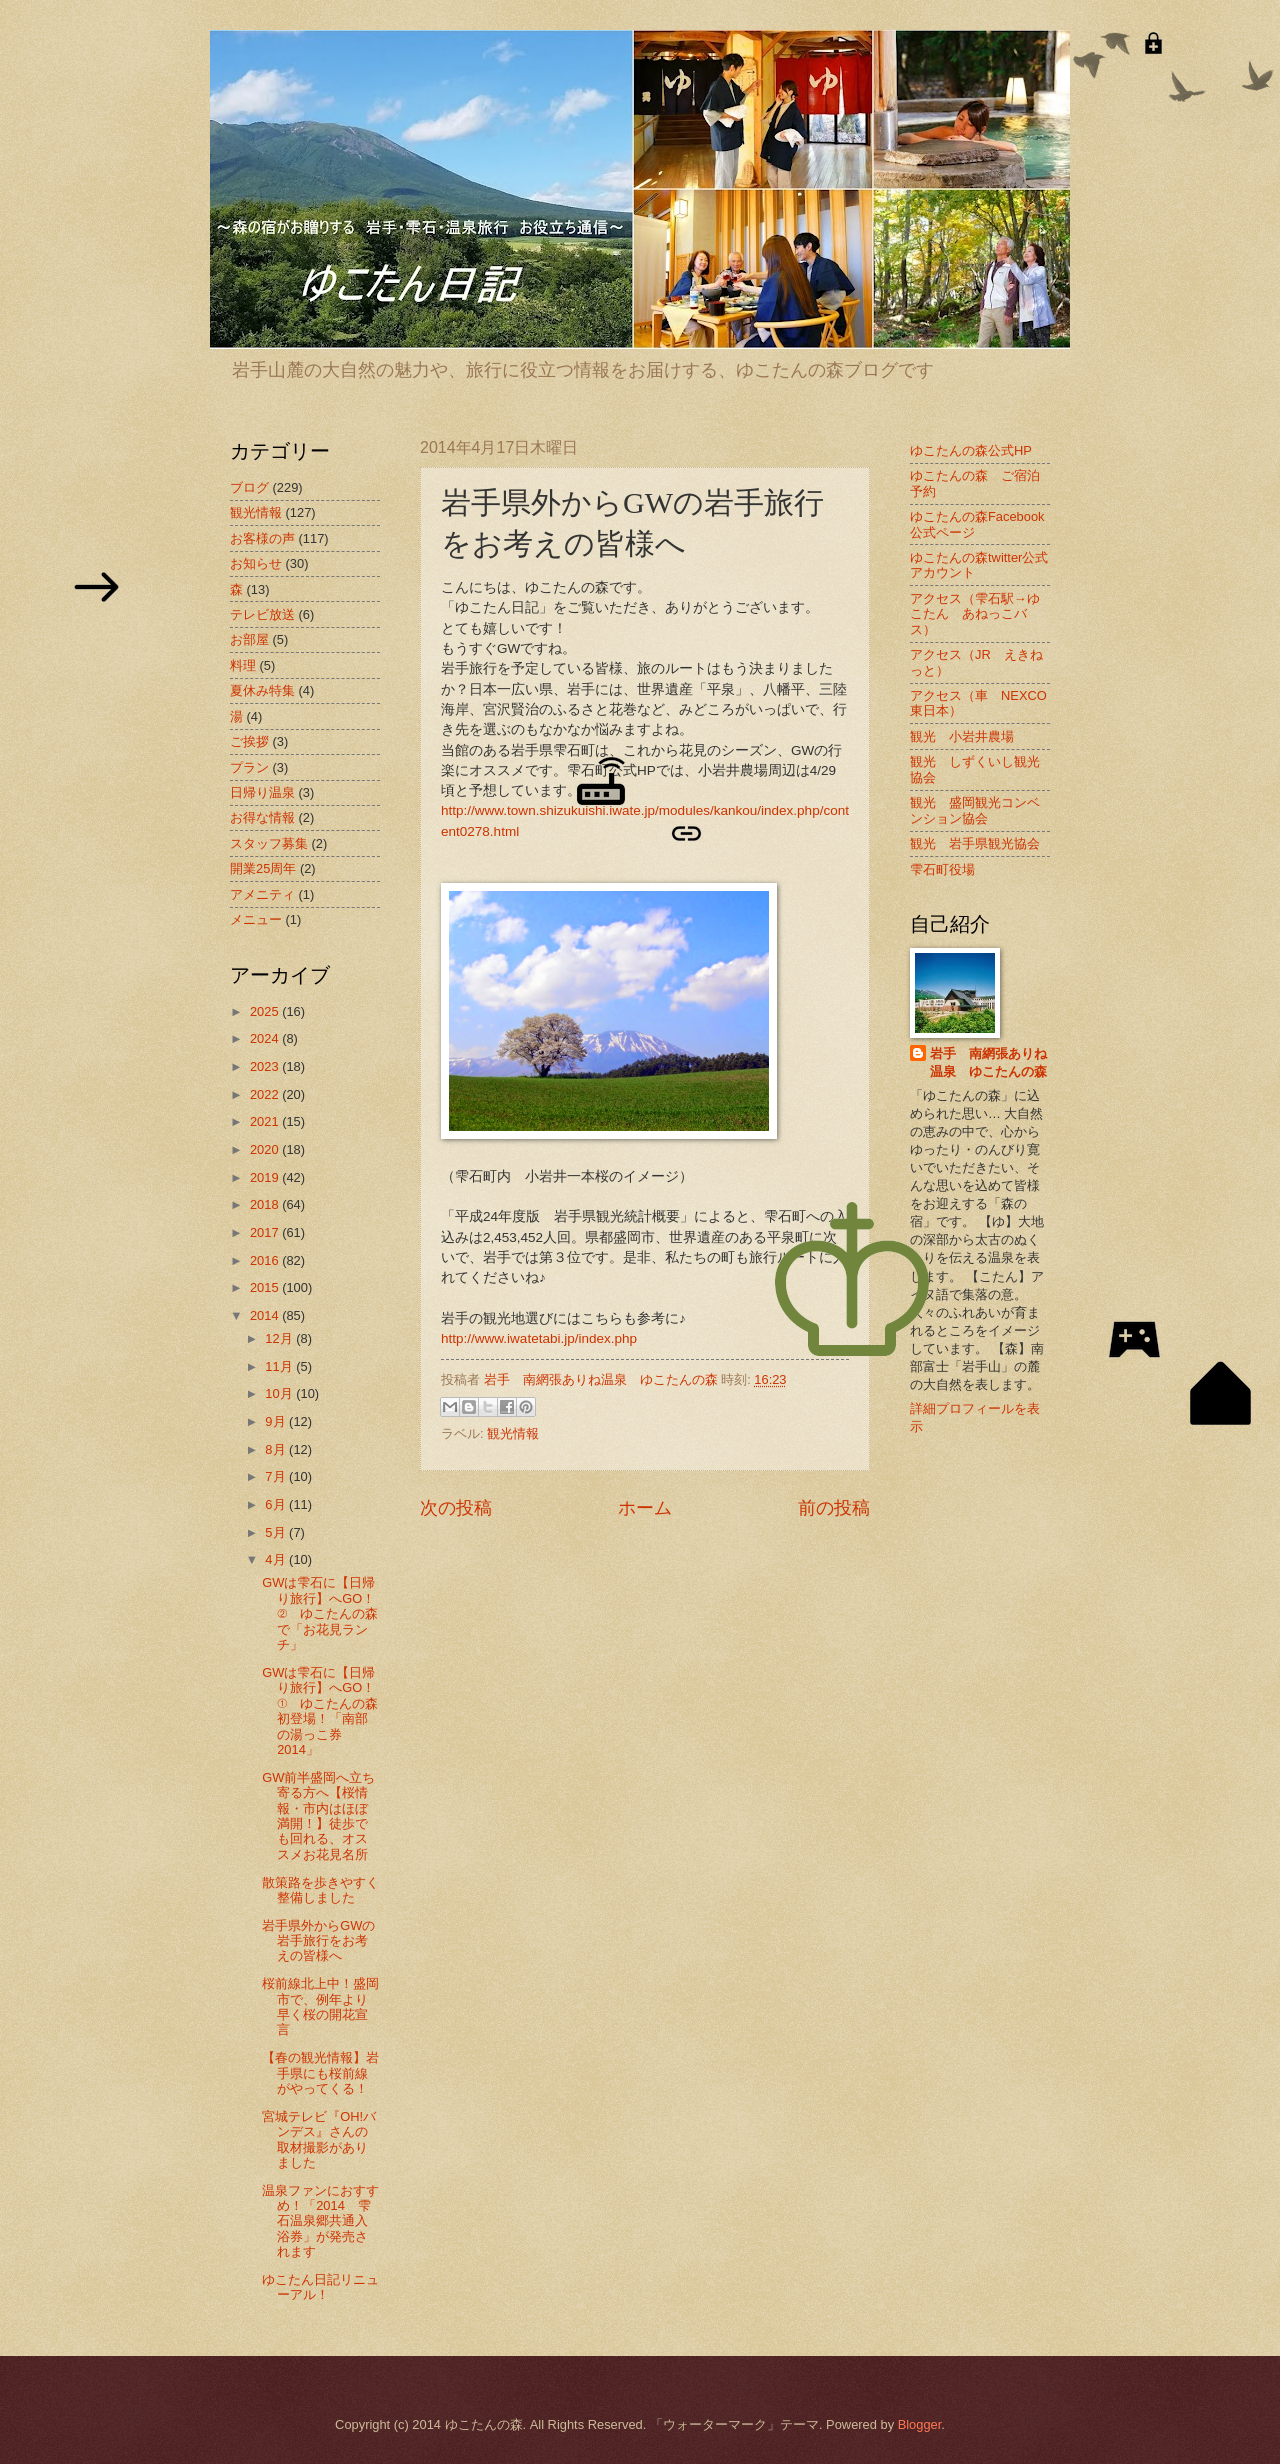 This screenshot has width=1280, height=2464. What do you see at coordinates (1220, 1394) in the screenshot?
I see `navigate to home screen` at bounding box center [1220, 1394].